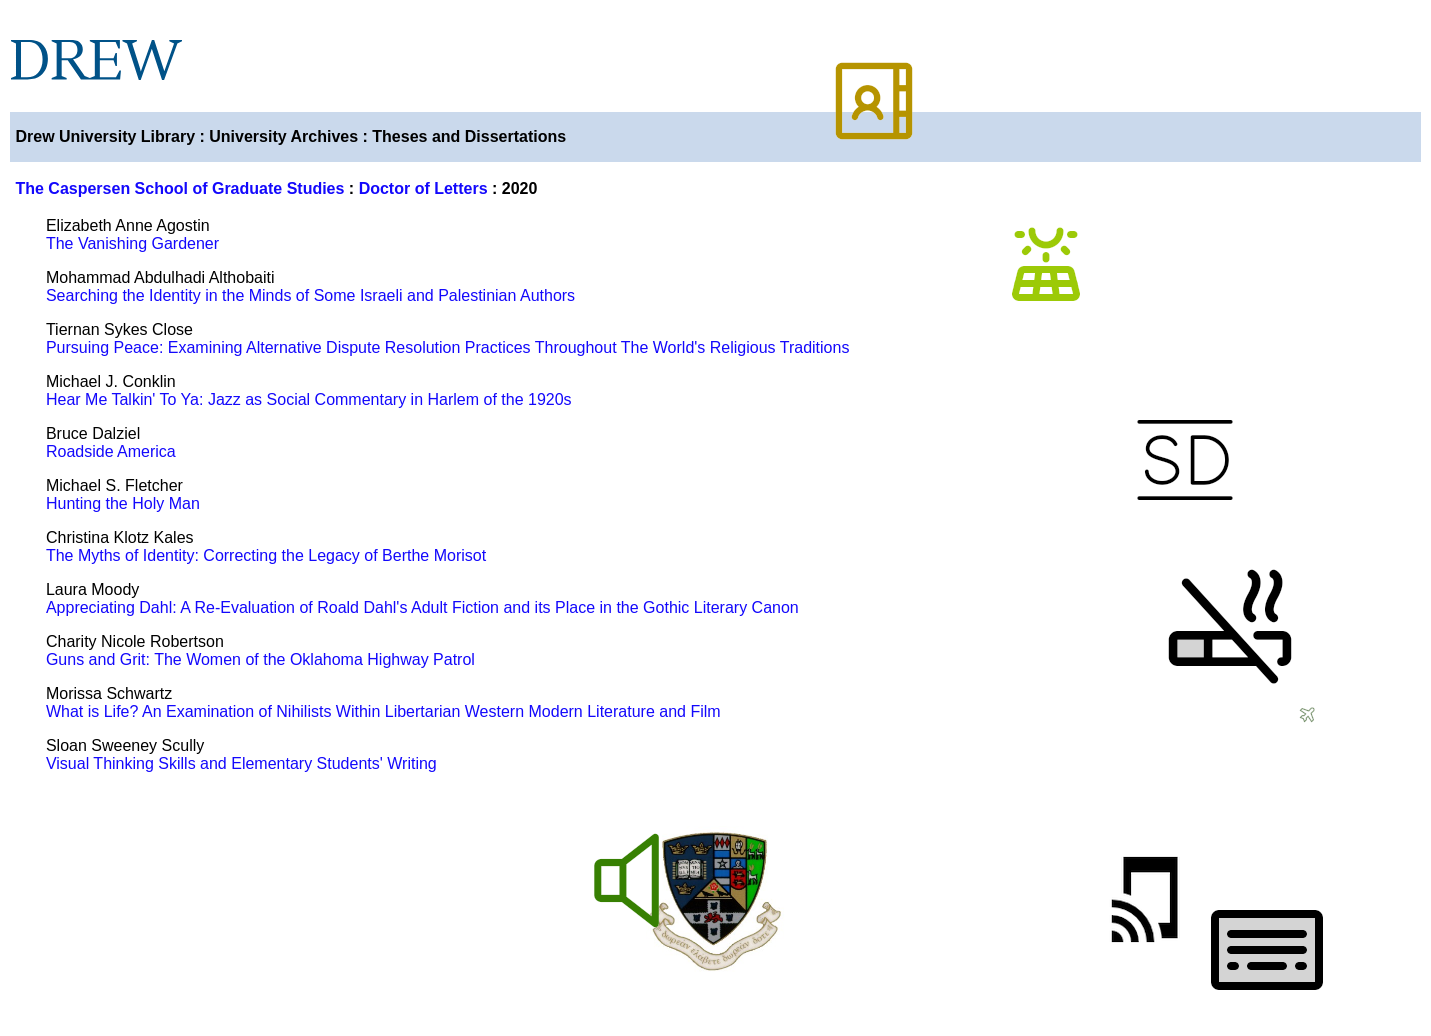 The width and height of the screenshot is (1431, 1036). Describe the element at coordinates (1150, 899) in the screenshot. I see `tap to connect device via NFC or wireless` at that location.